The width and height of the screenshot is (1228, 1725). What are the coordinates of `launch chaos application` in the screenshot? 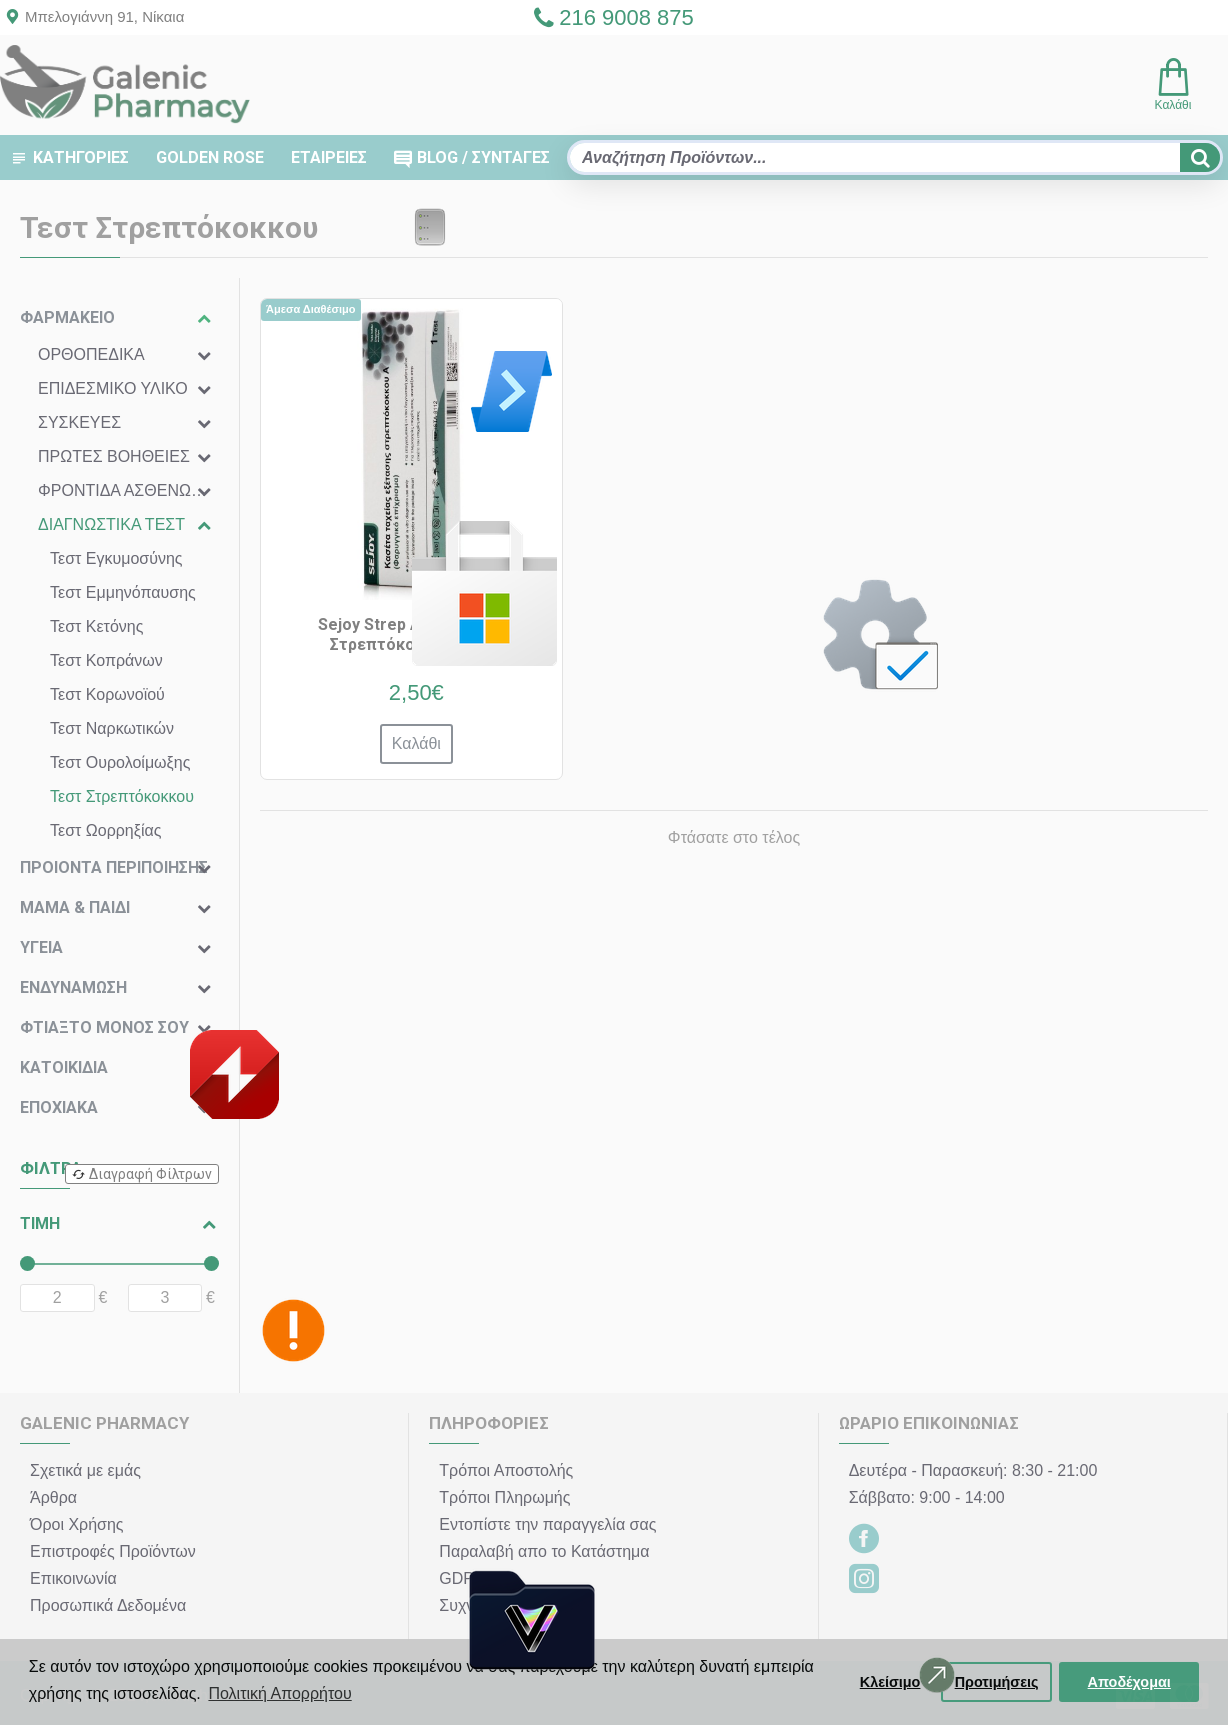 It's located at (234, 1074).